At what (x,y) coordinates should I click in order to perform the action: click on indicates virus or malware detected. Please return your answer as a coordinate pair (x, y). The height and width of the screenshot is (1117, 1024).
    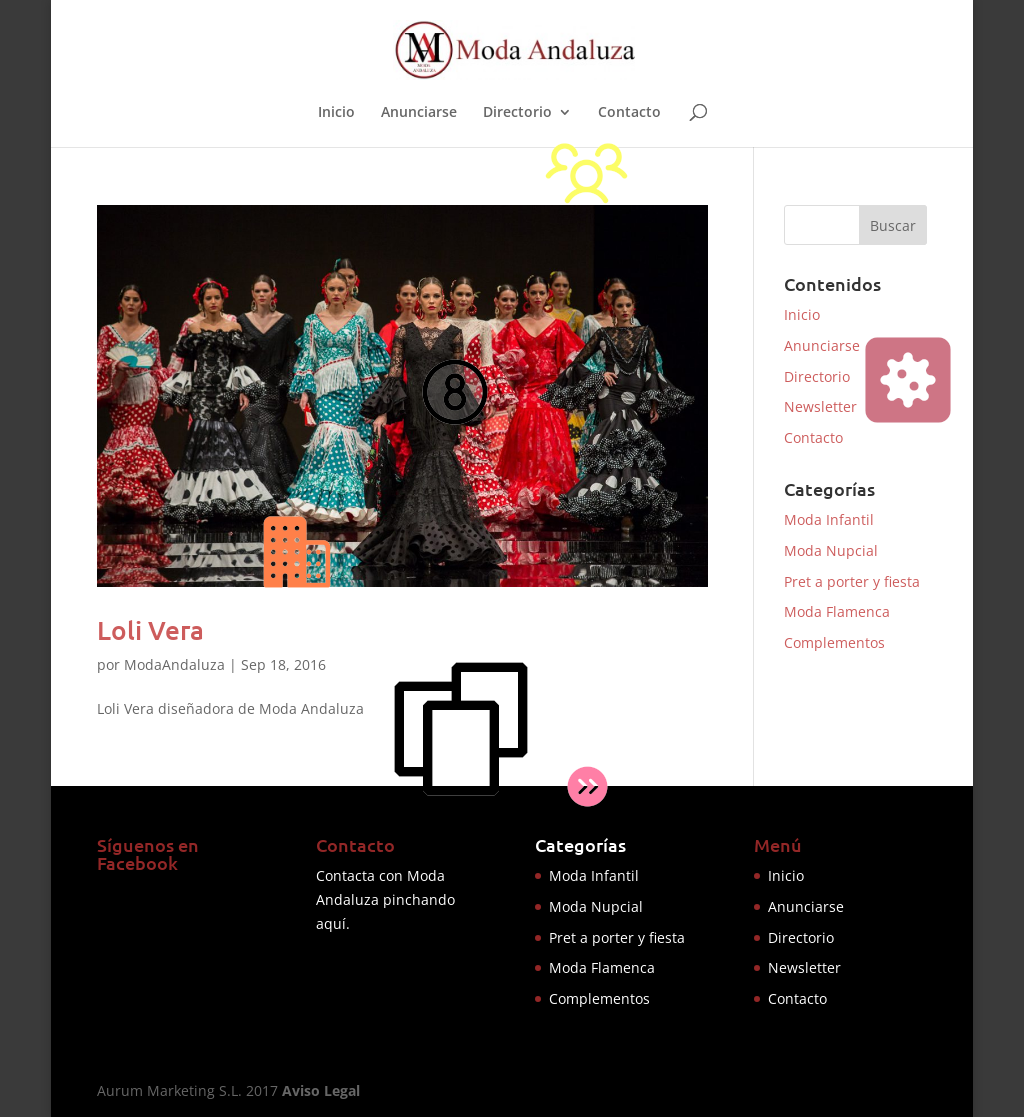
    Looking at the image, I should click on (908, 380).